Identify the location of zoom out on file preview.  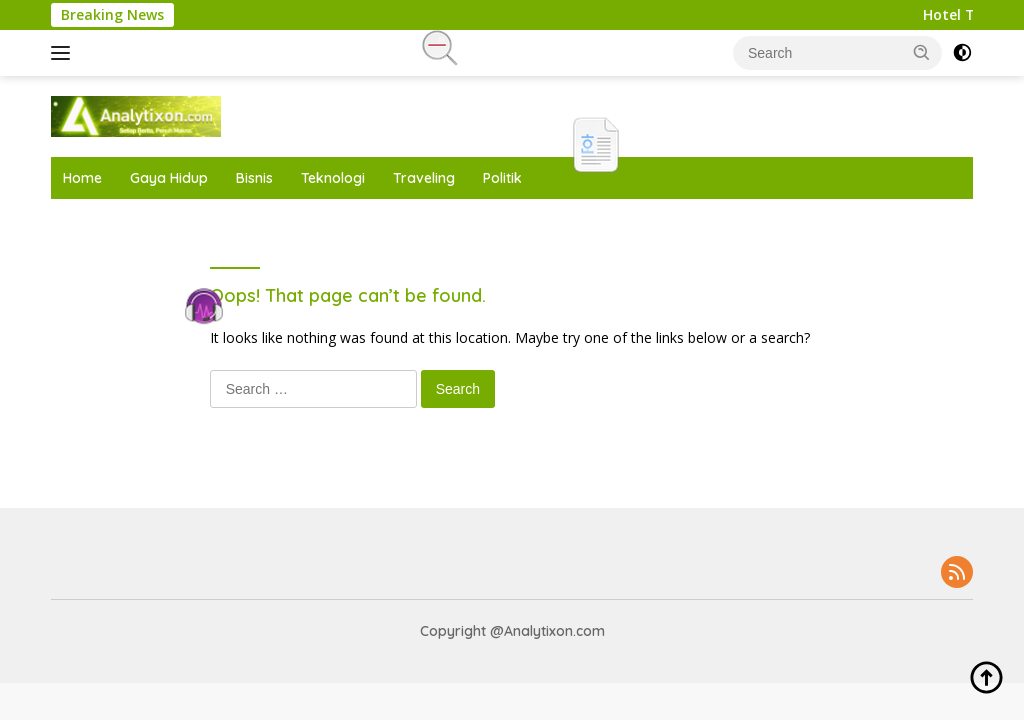
(439, 47).